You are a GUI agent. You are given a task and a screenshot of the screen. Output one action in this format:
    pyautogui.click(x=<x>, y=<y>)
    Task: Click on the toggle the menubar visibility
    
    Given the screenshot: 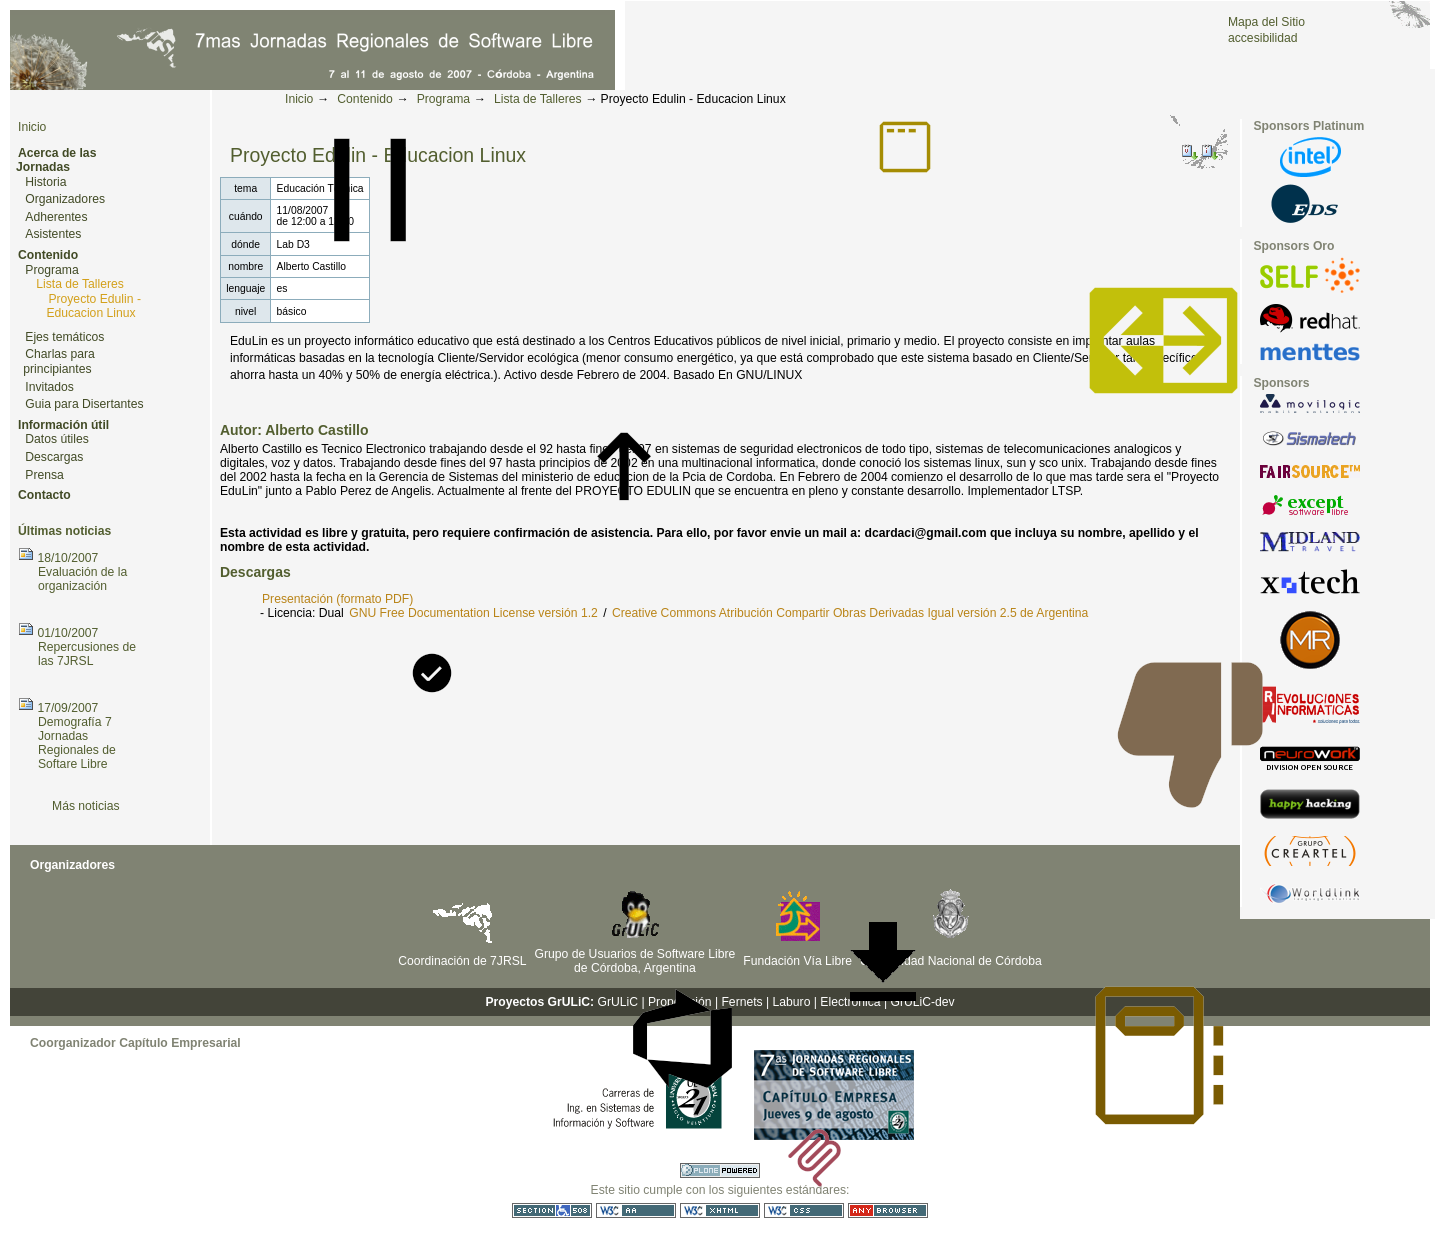 What is the action you would take?
    pyautogui.click(x=905, y=147)
    